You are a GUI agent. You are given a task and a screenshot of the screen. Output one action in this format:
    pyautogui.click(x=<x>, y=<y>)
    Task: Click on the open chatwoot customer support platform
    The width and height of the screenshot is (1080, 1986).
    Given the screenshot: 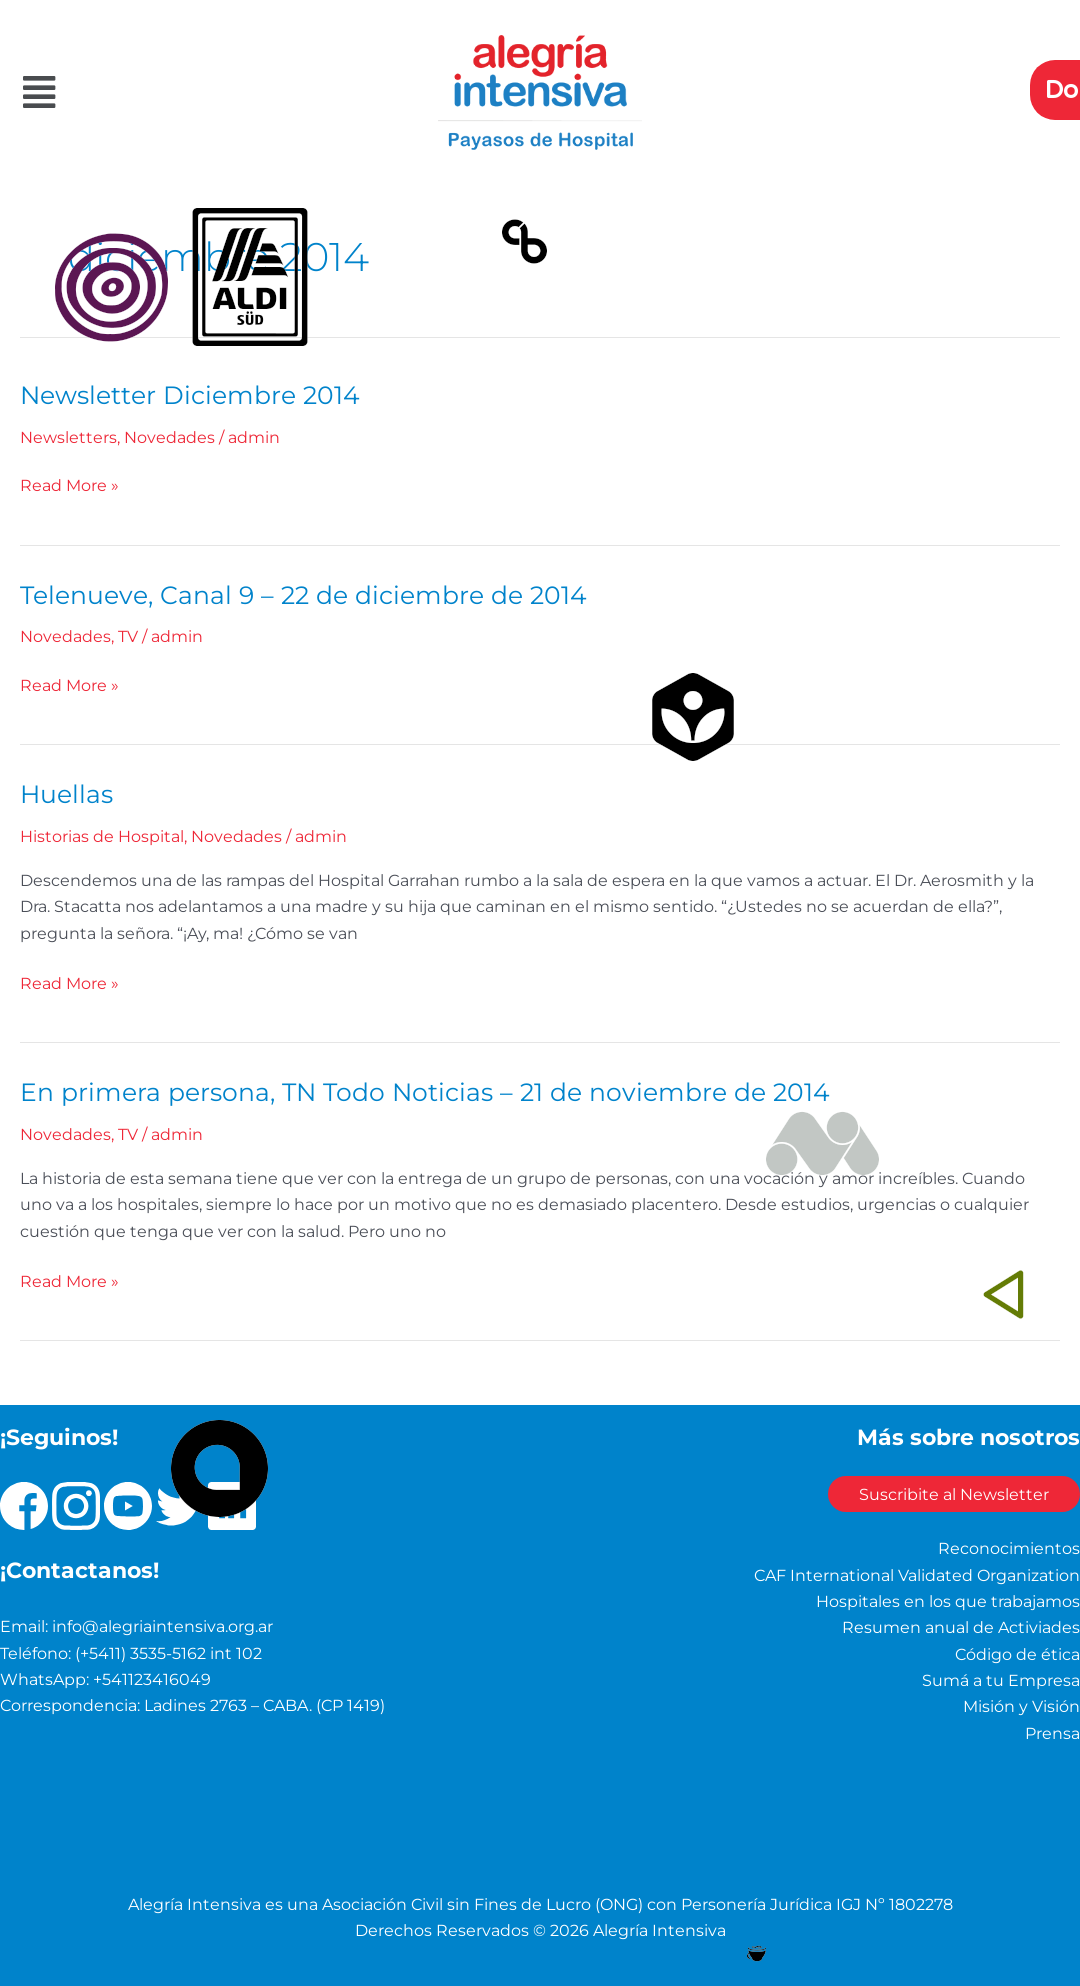 What is the action you would take?
    pyautogui.click(x=219, y=1468)
    